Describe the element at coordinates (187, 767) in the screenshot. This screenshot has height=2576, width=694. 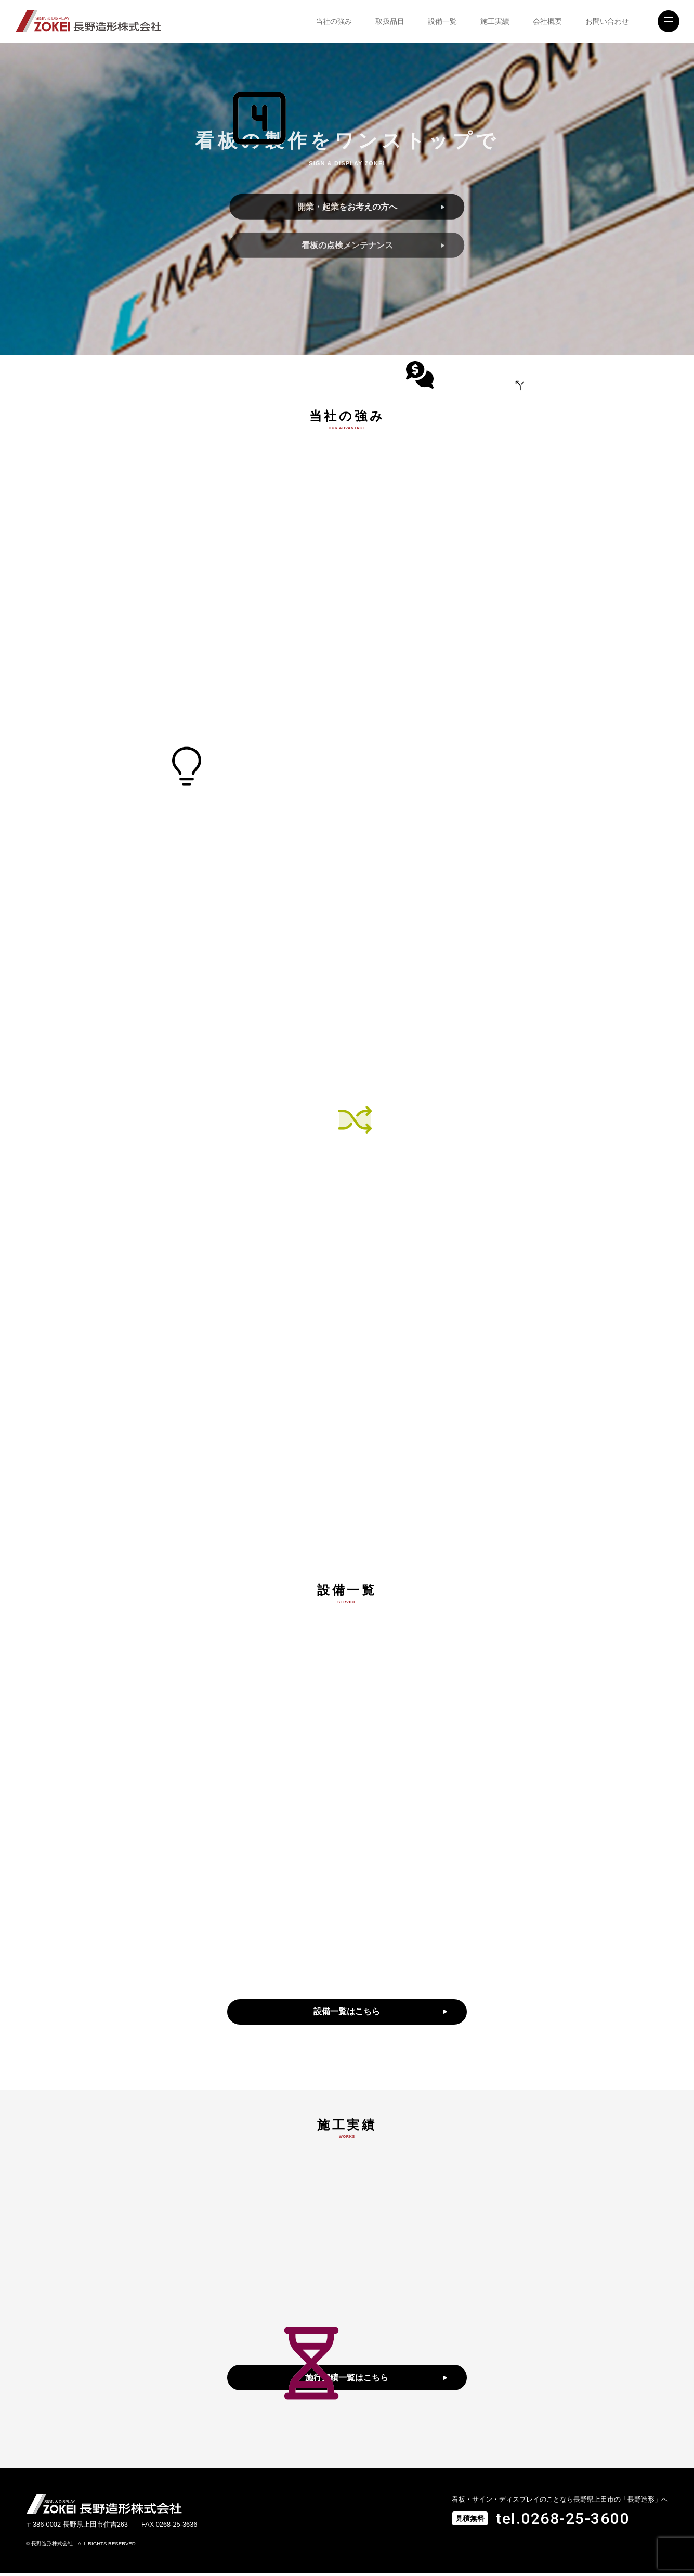
I see `view tips or suggestions` at that location.